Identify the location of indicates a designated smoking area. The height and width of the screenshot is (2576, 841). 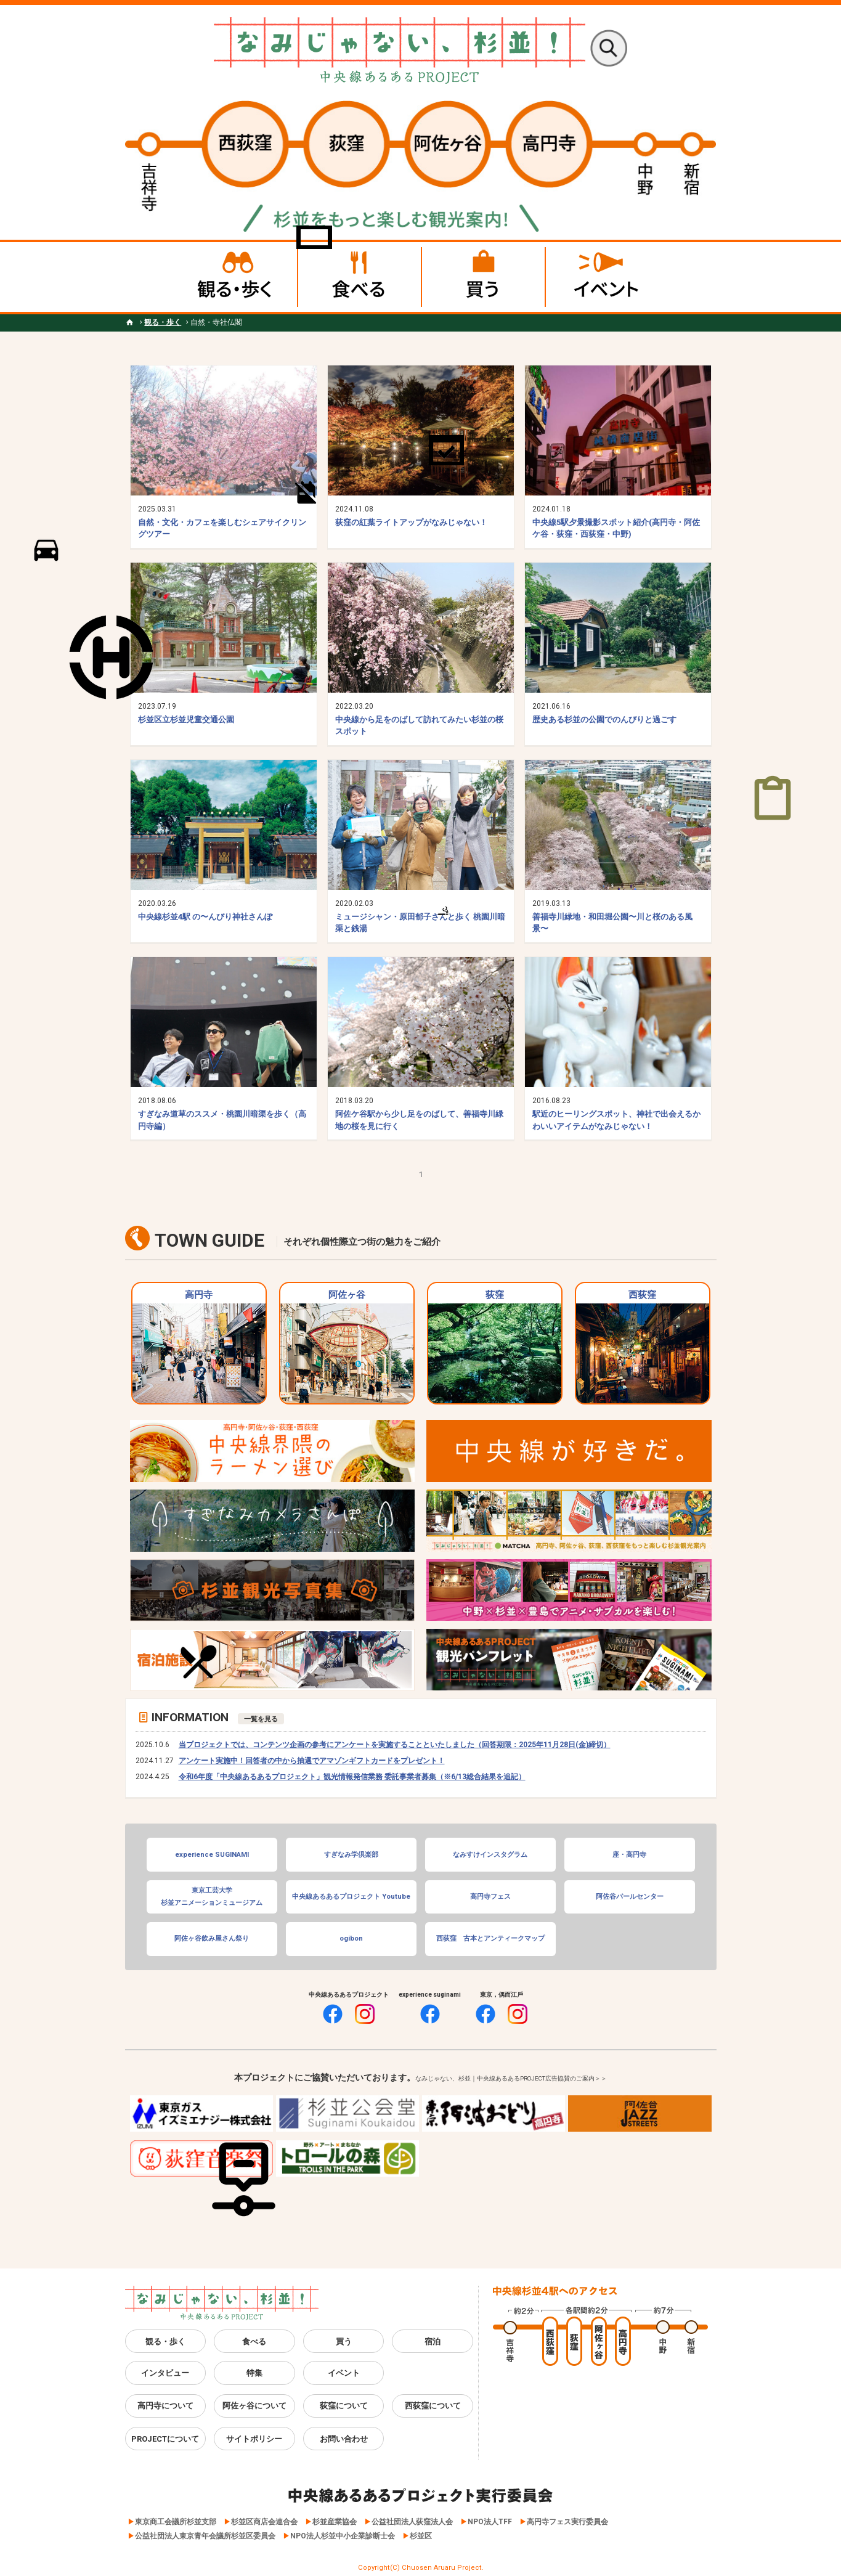
(443, 911).